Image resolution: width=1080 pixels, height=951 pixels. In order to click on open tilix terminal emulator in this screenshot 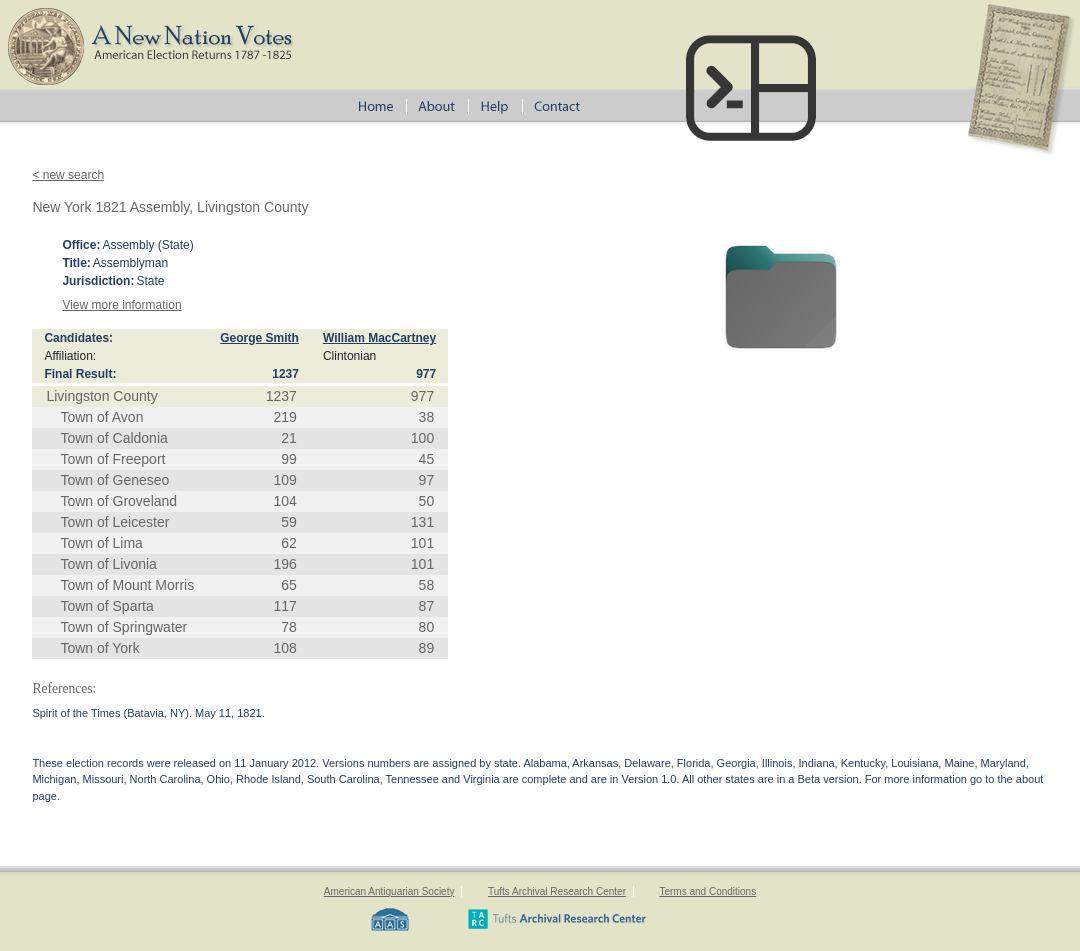, I will do `click(751, 84)`.